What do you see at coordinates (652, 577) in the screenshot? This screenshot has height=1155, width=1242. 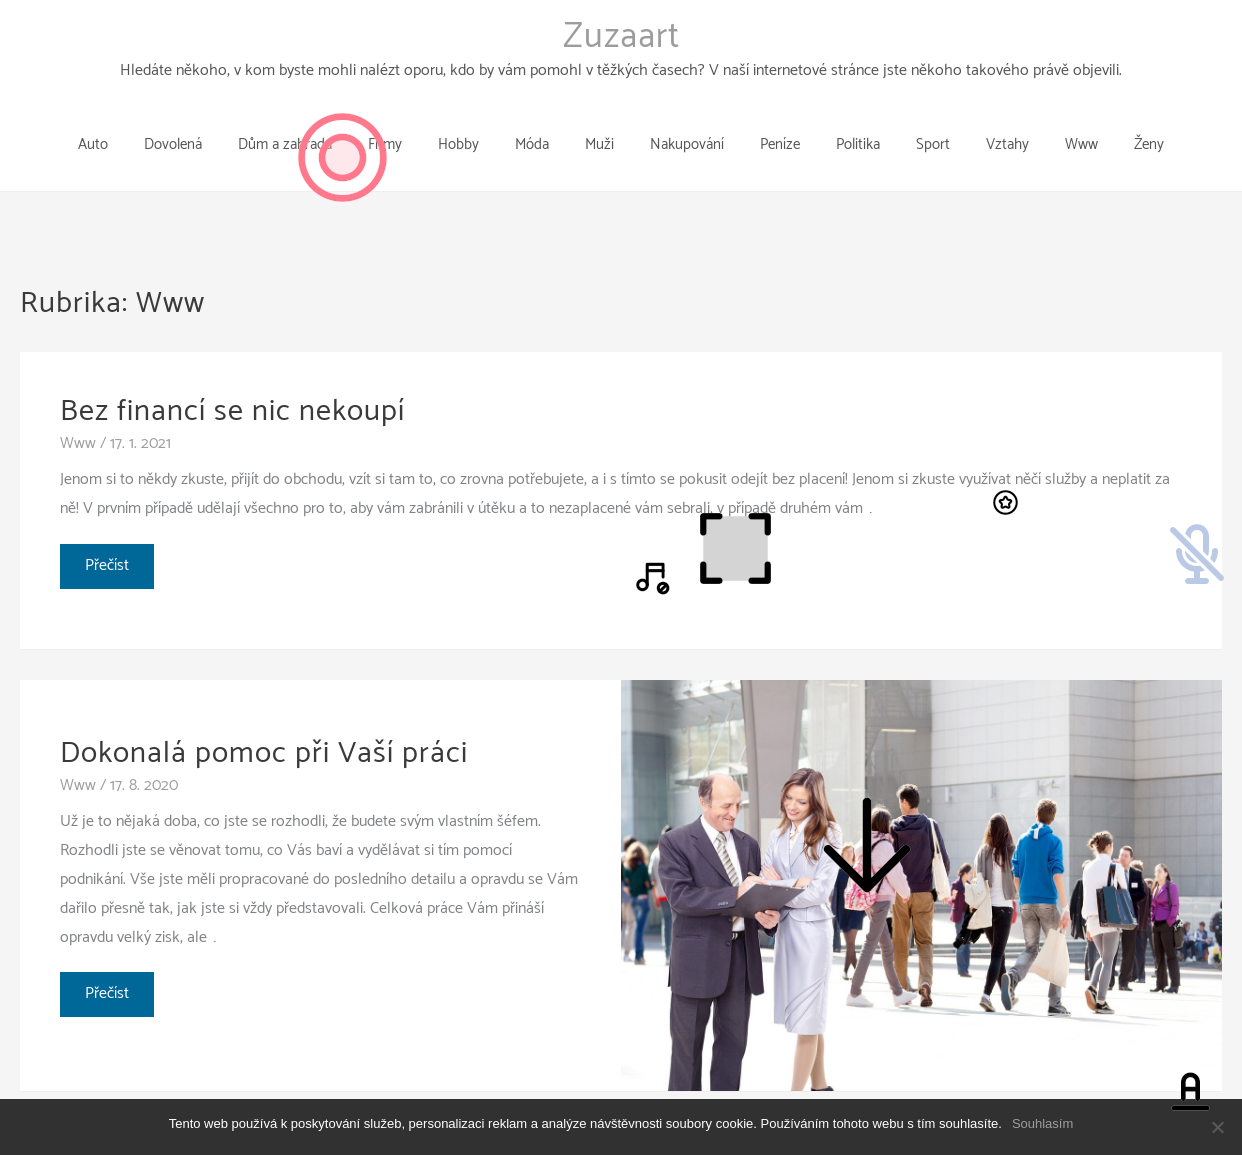 I see `cancel or stop music playback` at bounding box center [652, 577].